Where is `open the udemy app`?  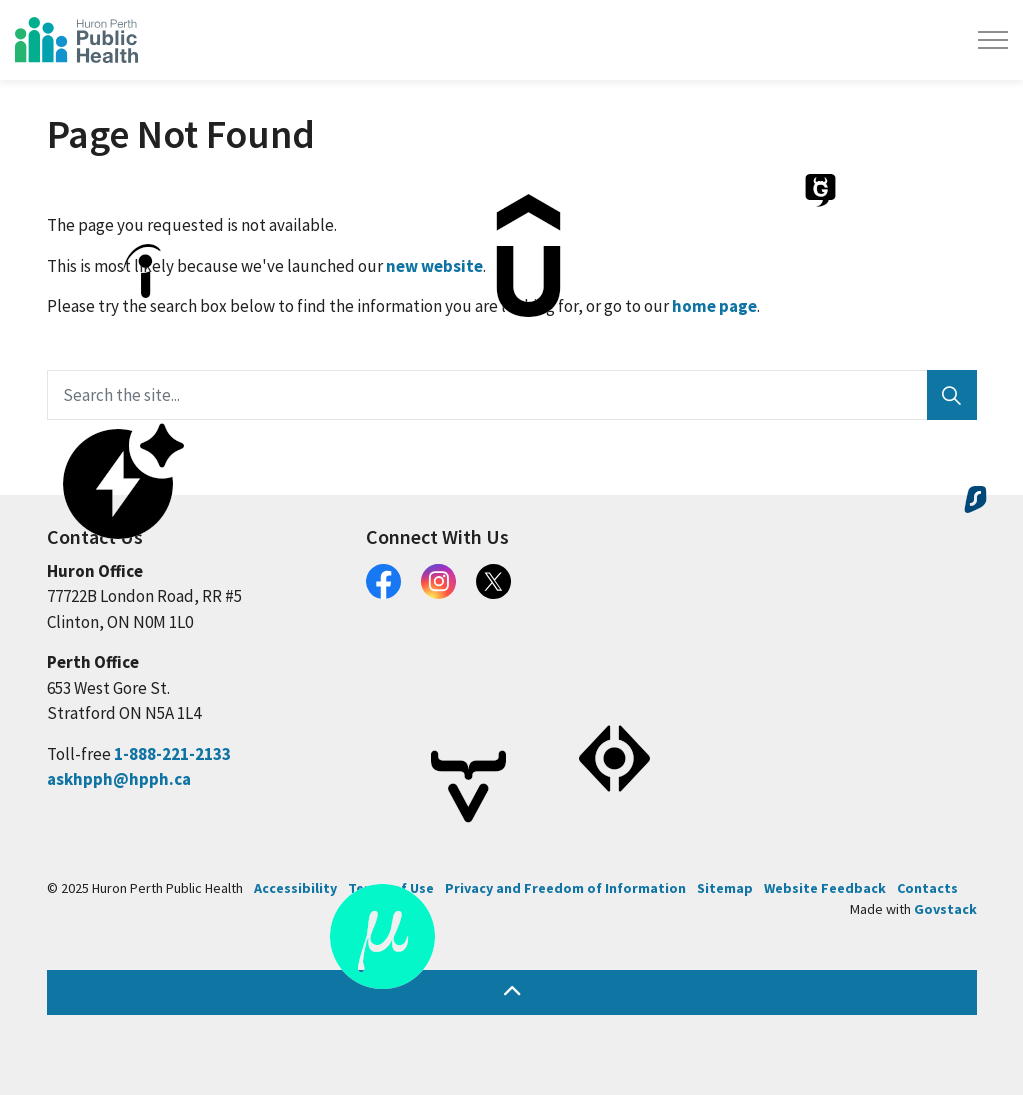
open the udemy app is located at coordinates (528, 255).